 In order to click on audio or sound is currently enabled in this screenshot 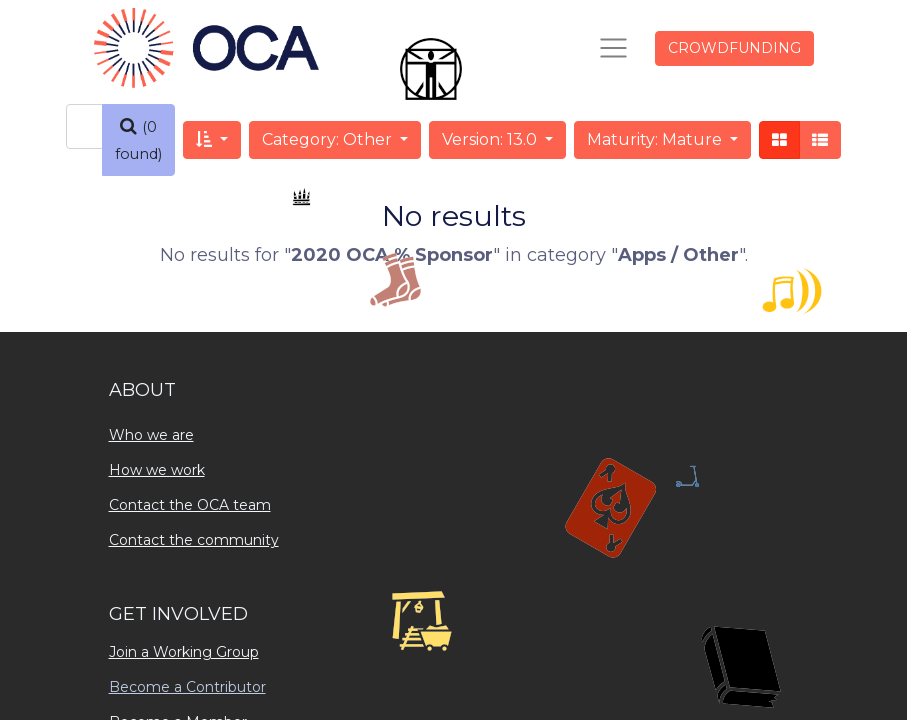, I will do `click(792, 291)`.